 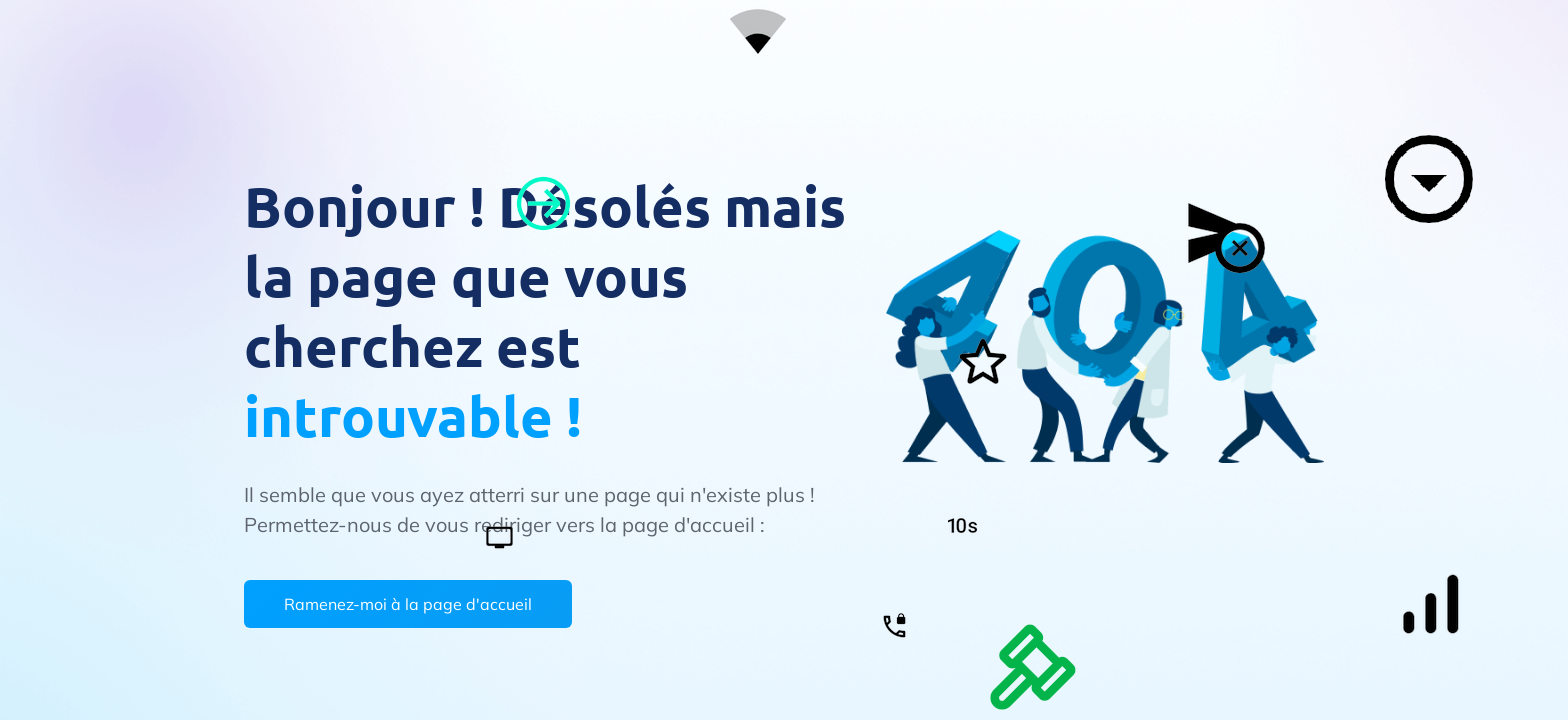 I want to click on phone is locked or secured, so click(x=894, y=626).